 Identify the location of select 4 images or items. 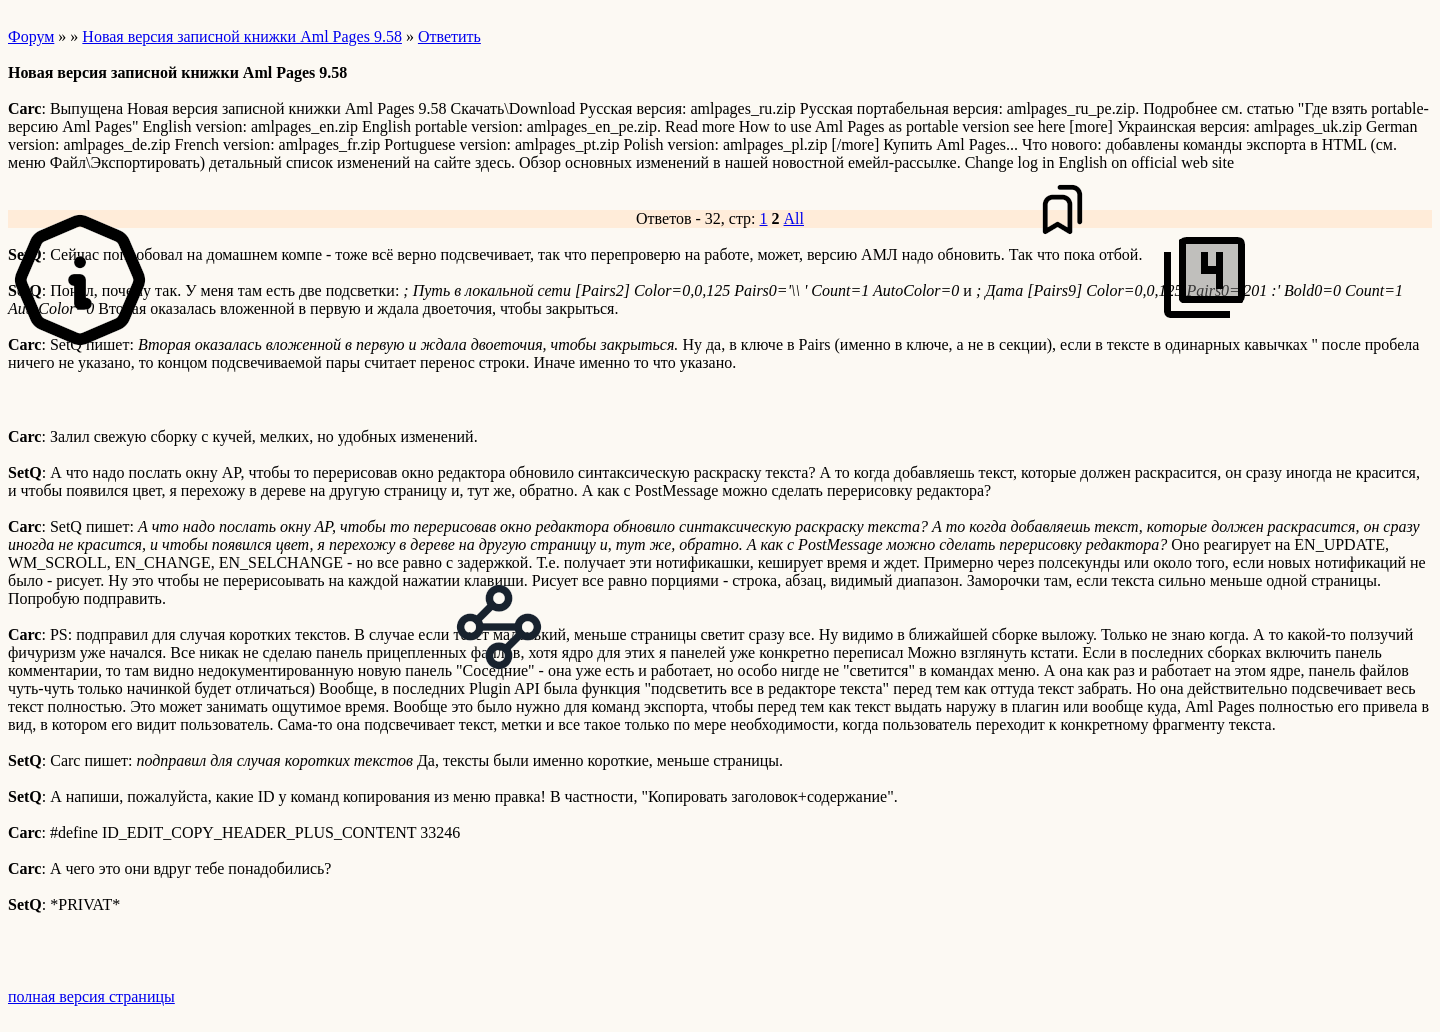
(1204, 277).